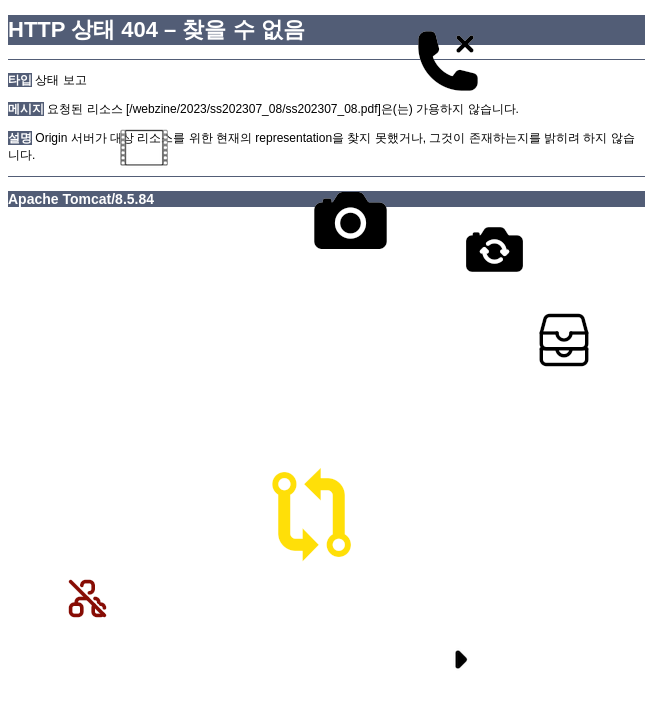 The width and height of the screenshot is (653, 720). Describe the element at coordinates (460, 659) in the screenshot. I see `navigate to the next item or screen` at that location.